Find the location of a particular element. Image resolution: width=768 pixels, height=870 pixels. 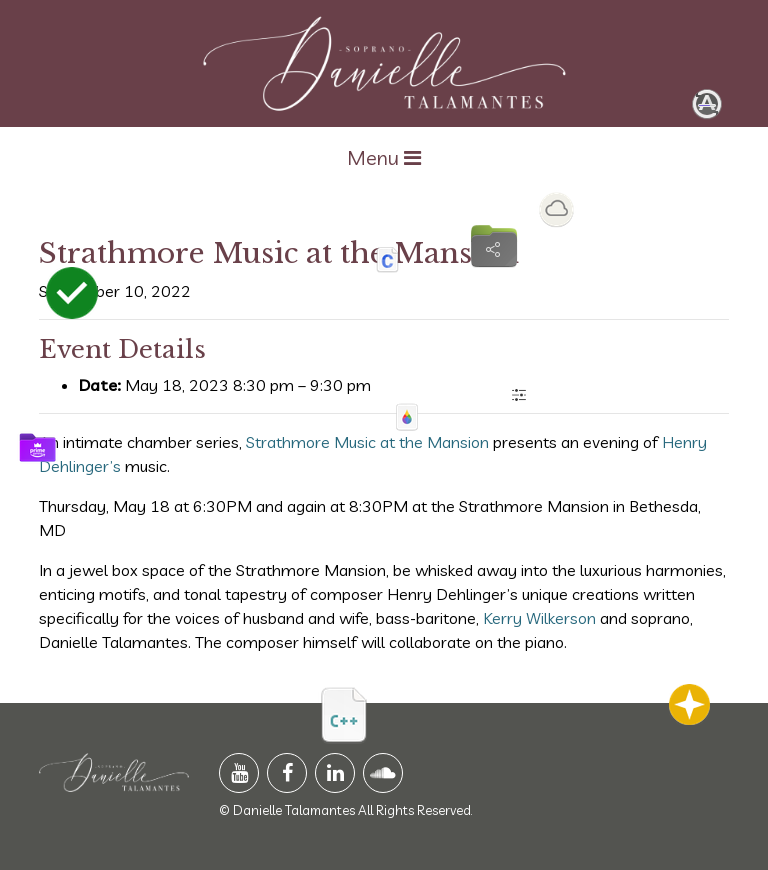

indicates a selected or checked item is located at coordinates (72, 293).